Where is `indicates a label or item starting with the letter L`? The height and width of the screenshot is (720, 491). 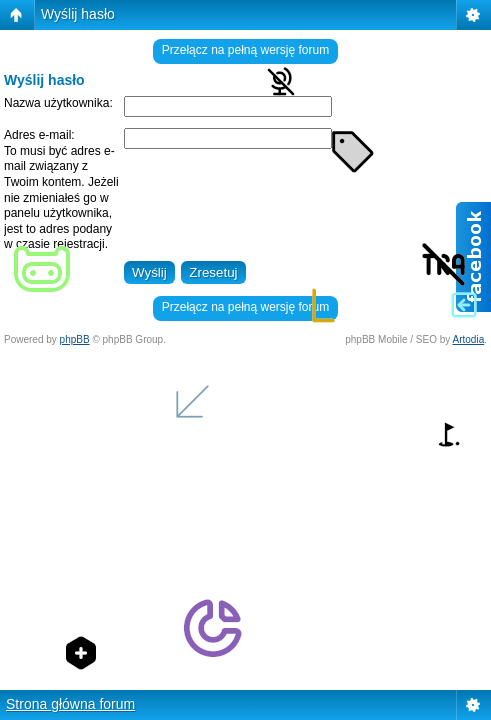
indicates a label or item starting with the letter L is located at coordinates (323, 305).